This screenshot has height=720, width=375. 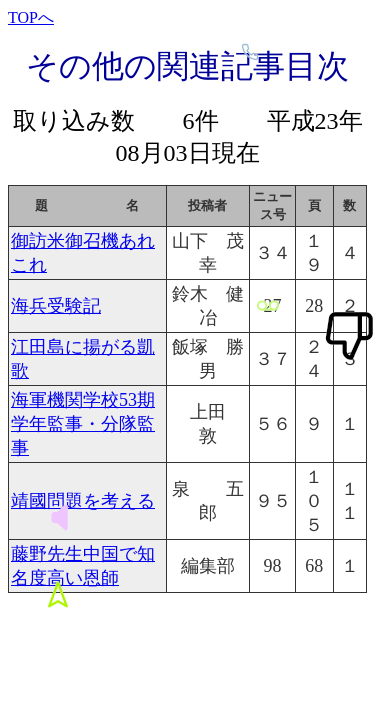 I want to click on make a phone call, so click(x=250, y=52).